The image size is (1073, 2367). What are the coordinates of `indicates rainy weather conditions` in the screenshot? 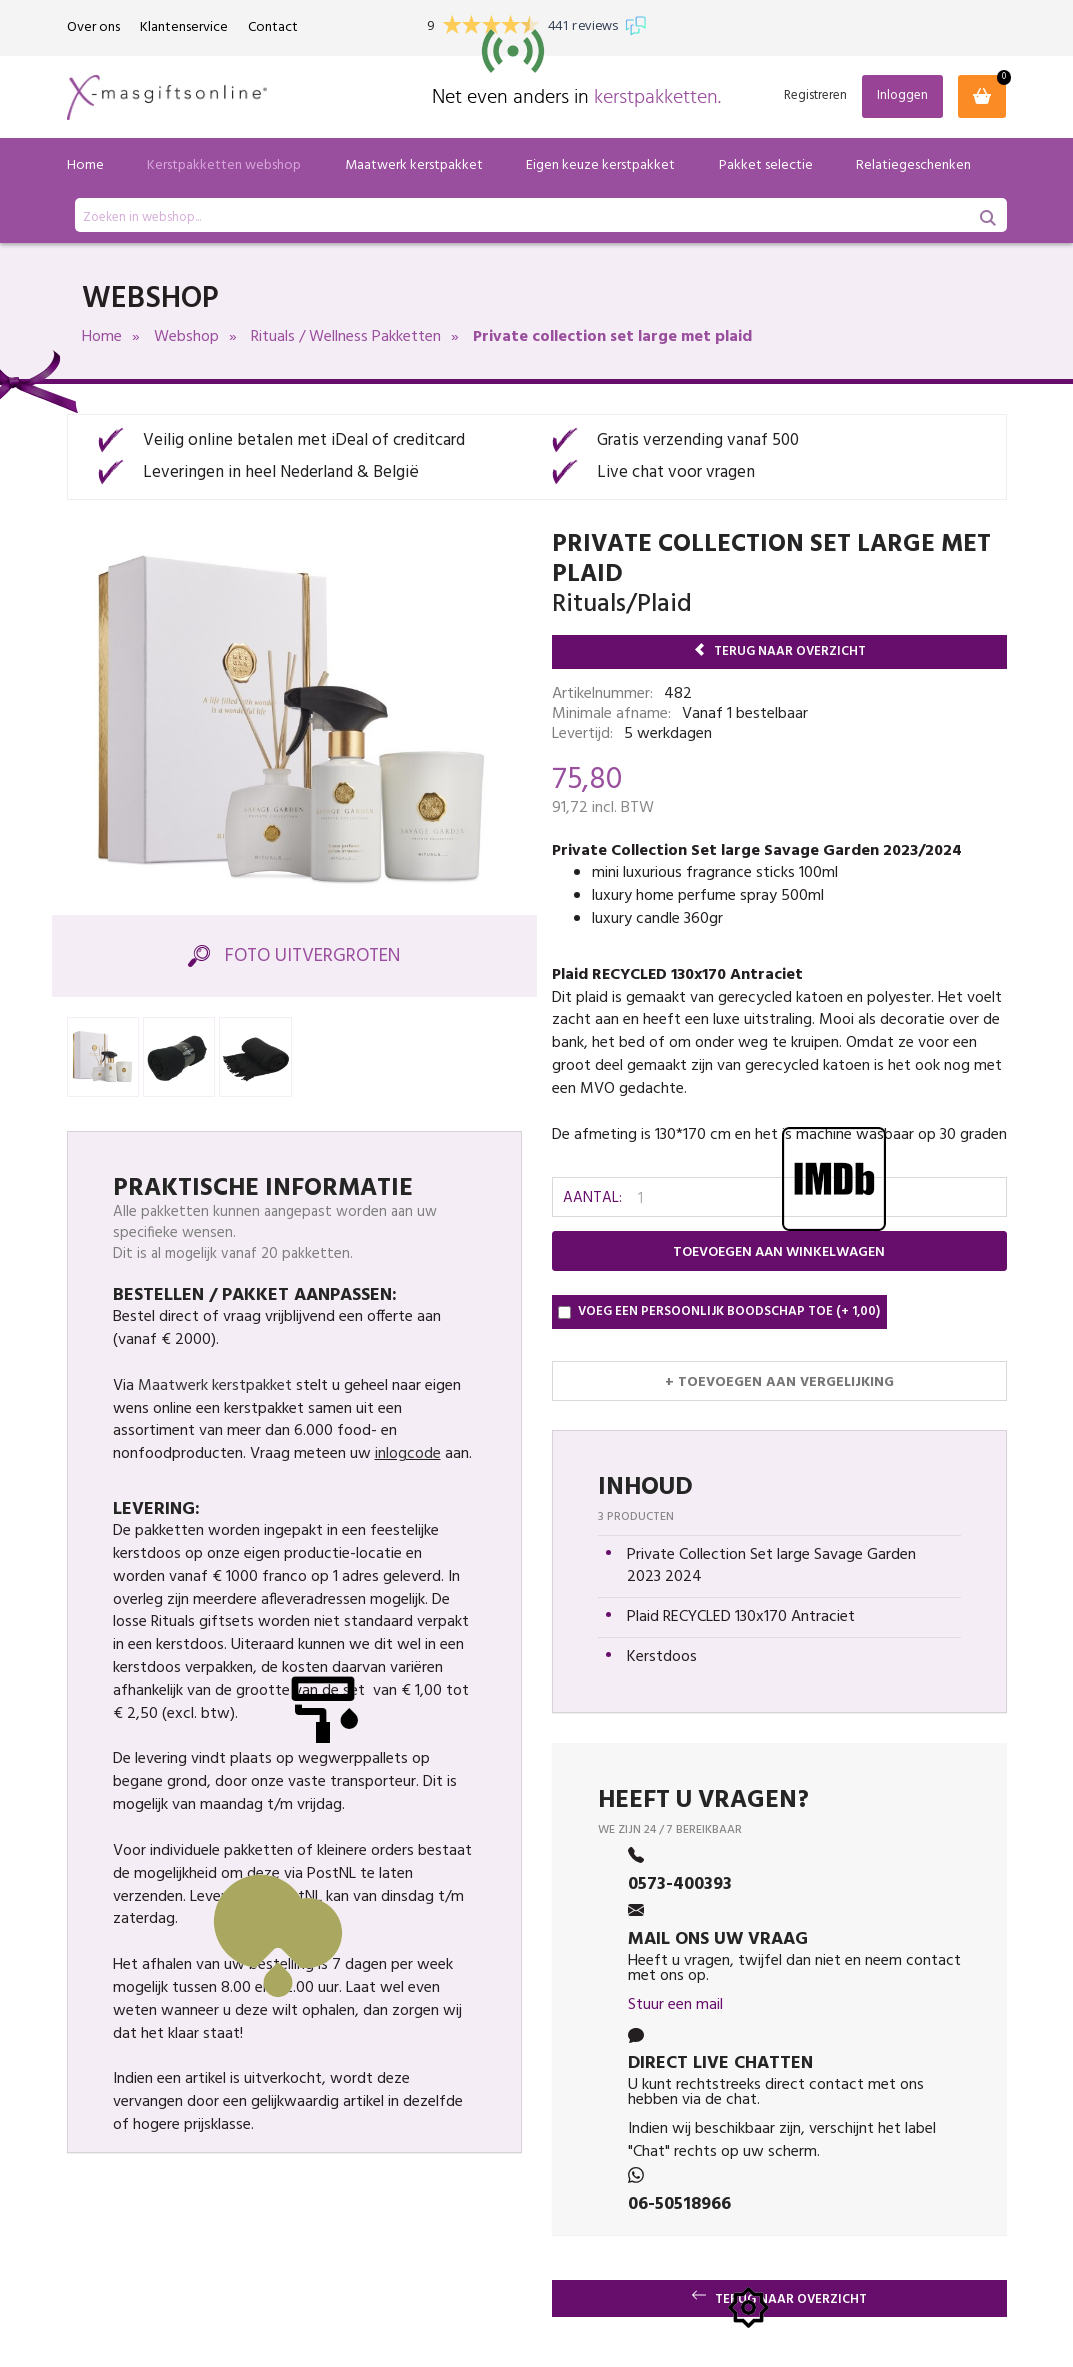 It's located at (278, 1933).